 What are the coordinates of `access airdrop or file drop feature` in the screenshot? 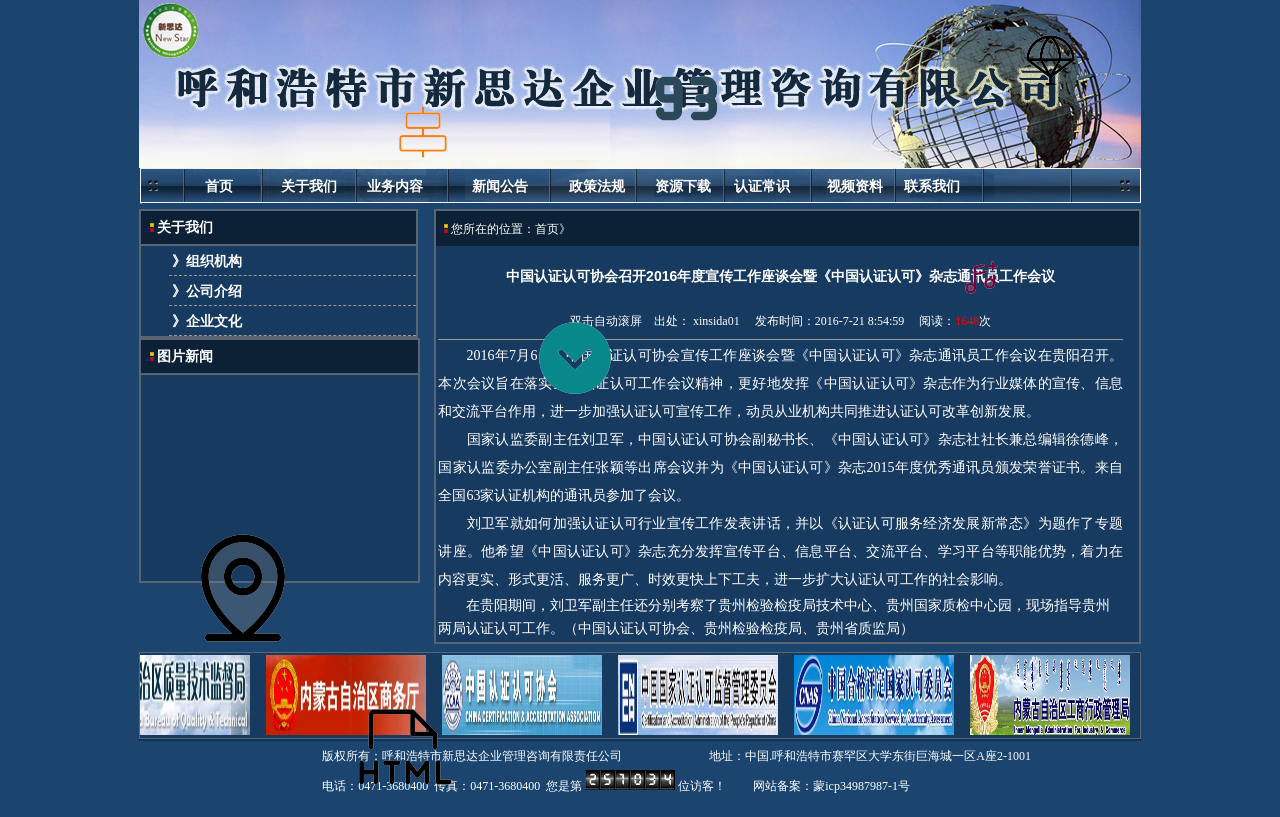 It's located at (1050, 61).